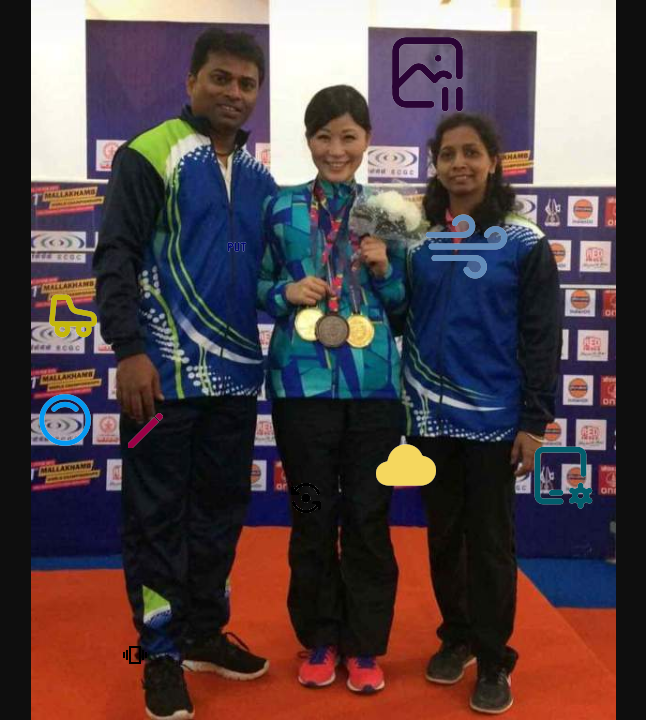 Image resolution: width=646 pixels, height=720 pixels. Describe the element at coordinates (135, 655) in the screenshot. I see `enable vibration mode for notifications` at that location.